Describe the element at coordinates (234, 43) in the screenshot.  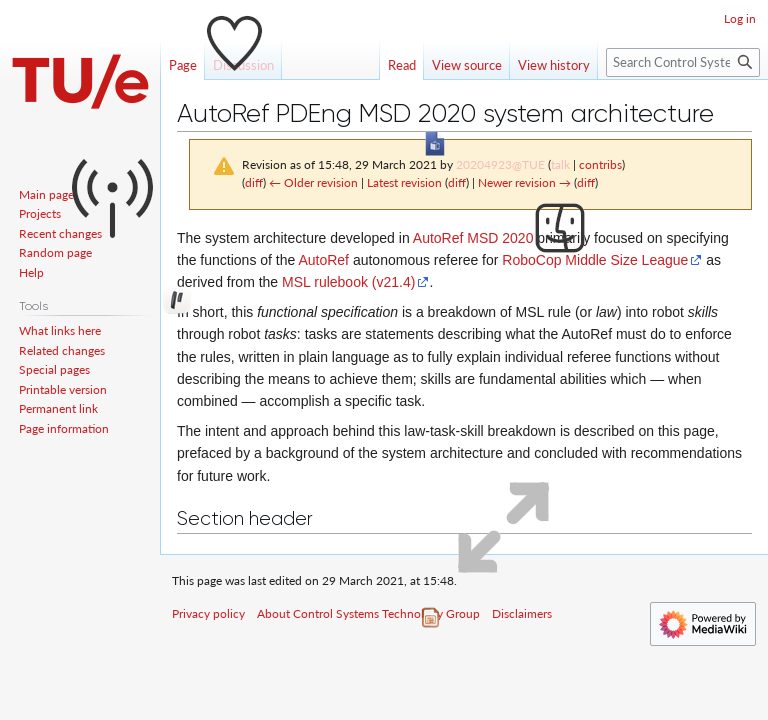
I see `add to favorites` at that location.